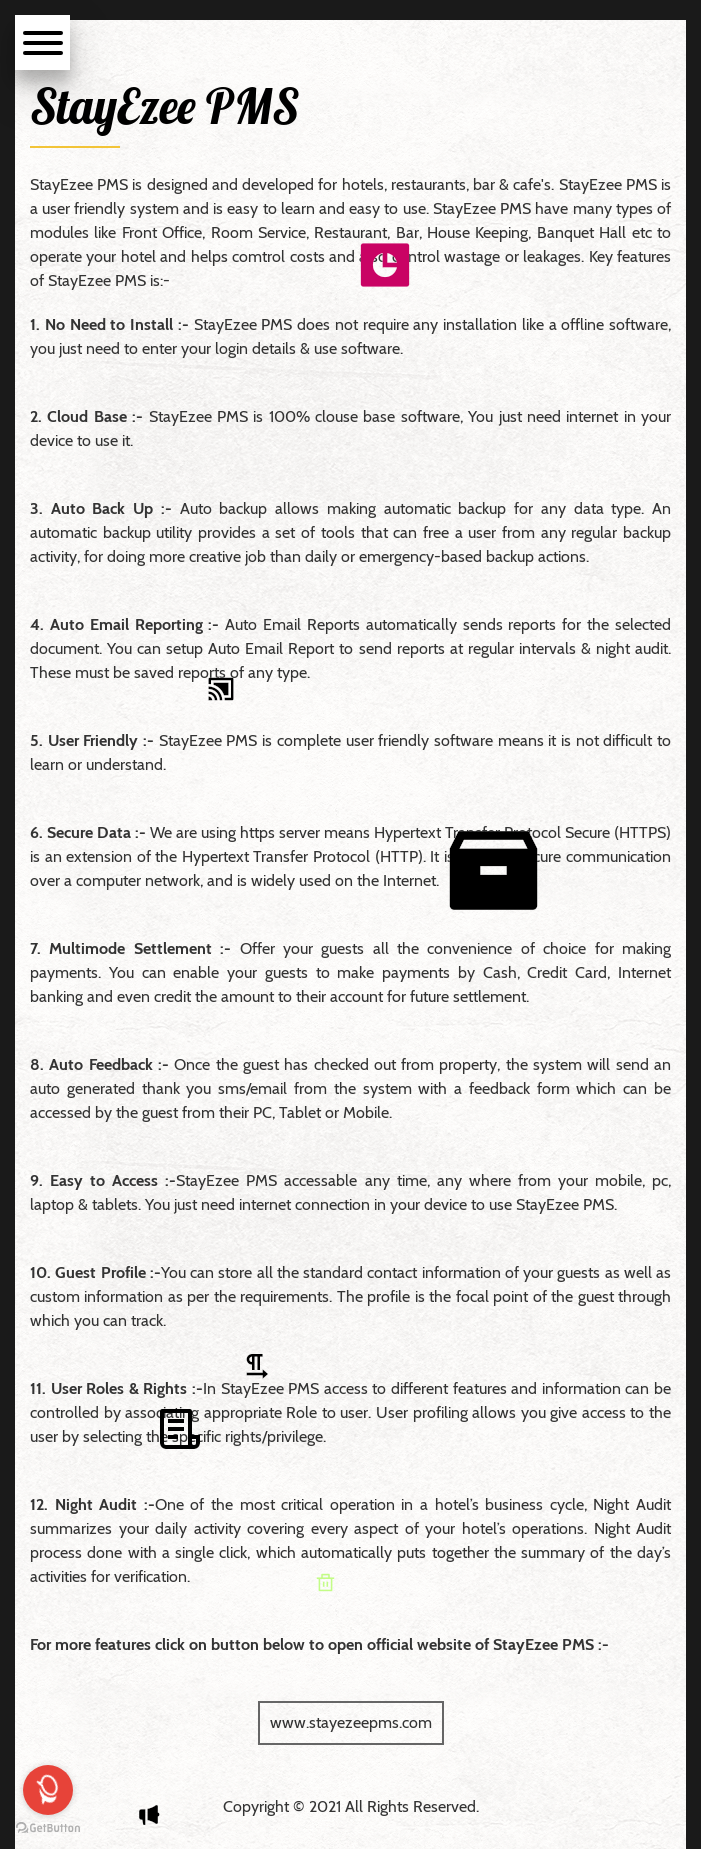 Image resolution: width=701 pixels, height=1849 pixels. What do you see at coordinates (493, 870) in the screenshot?
I see `archive items or files` at bounding box center [493, 870].